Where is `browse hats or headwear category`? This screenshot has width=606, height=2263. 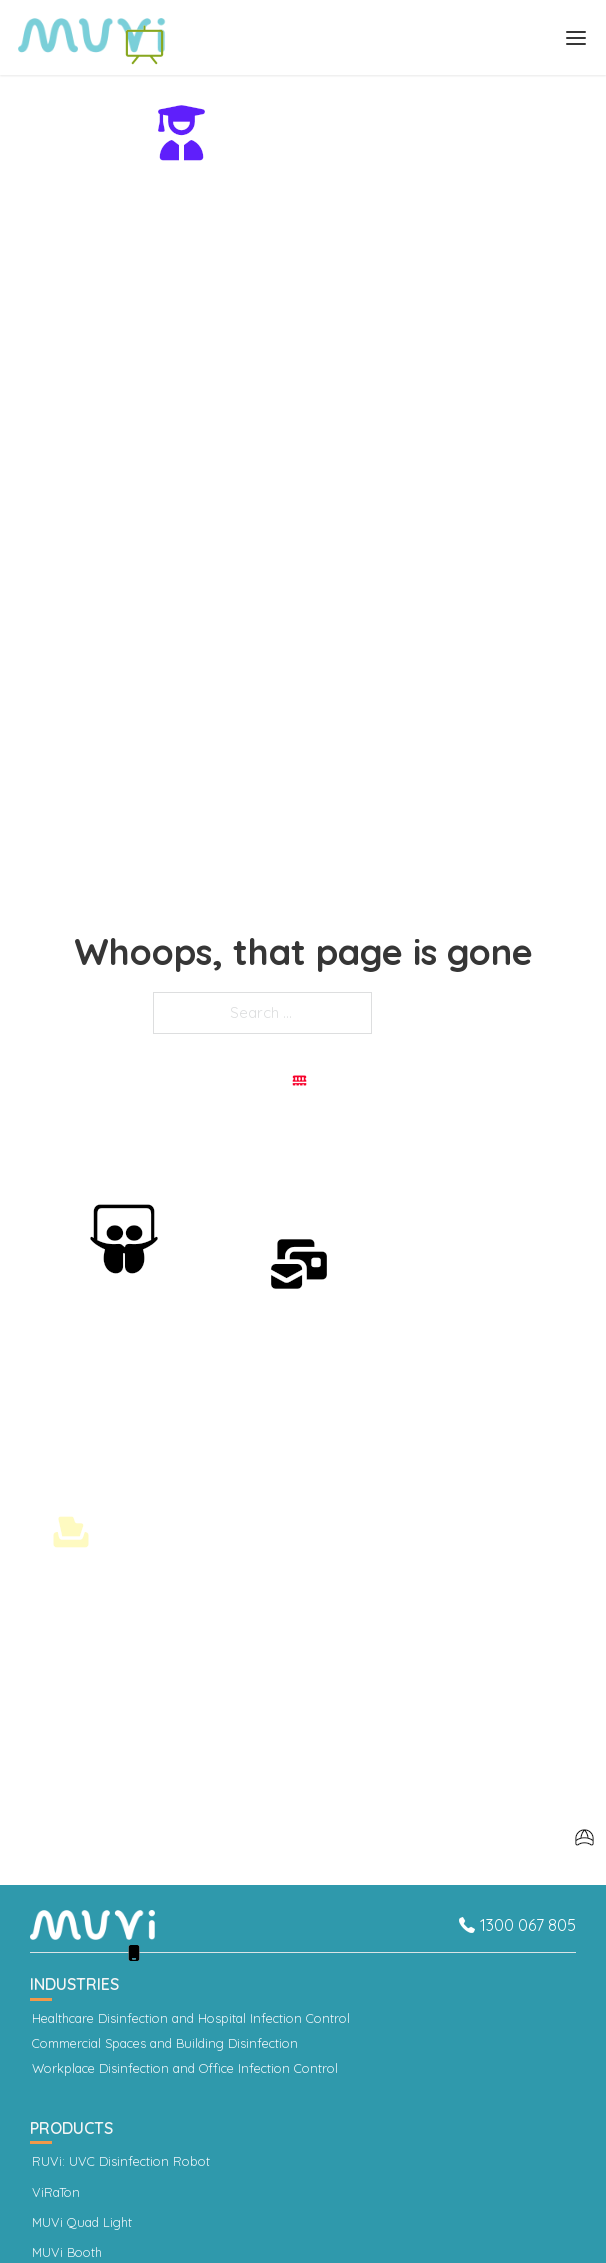 browse hats or headwear category is located at coordinates (584, 1838).